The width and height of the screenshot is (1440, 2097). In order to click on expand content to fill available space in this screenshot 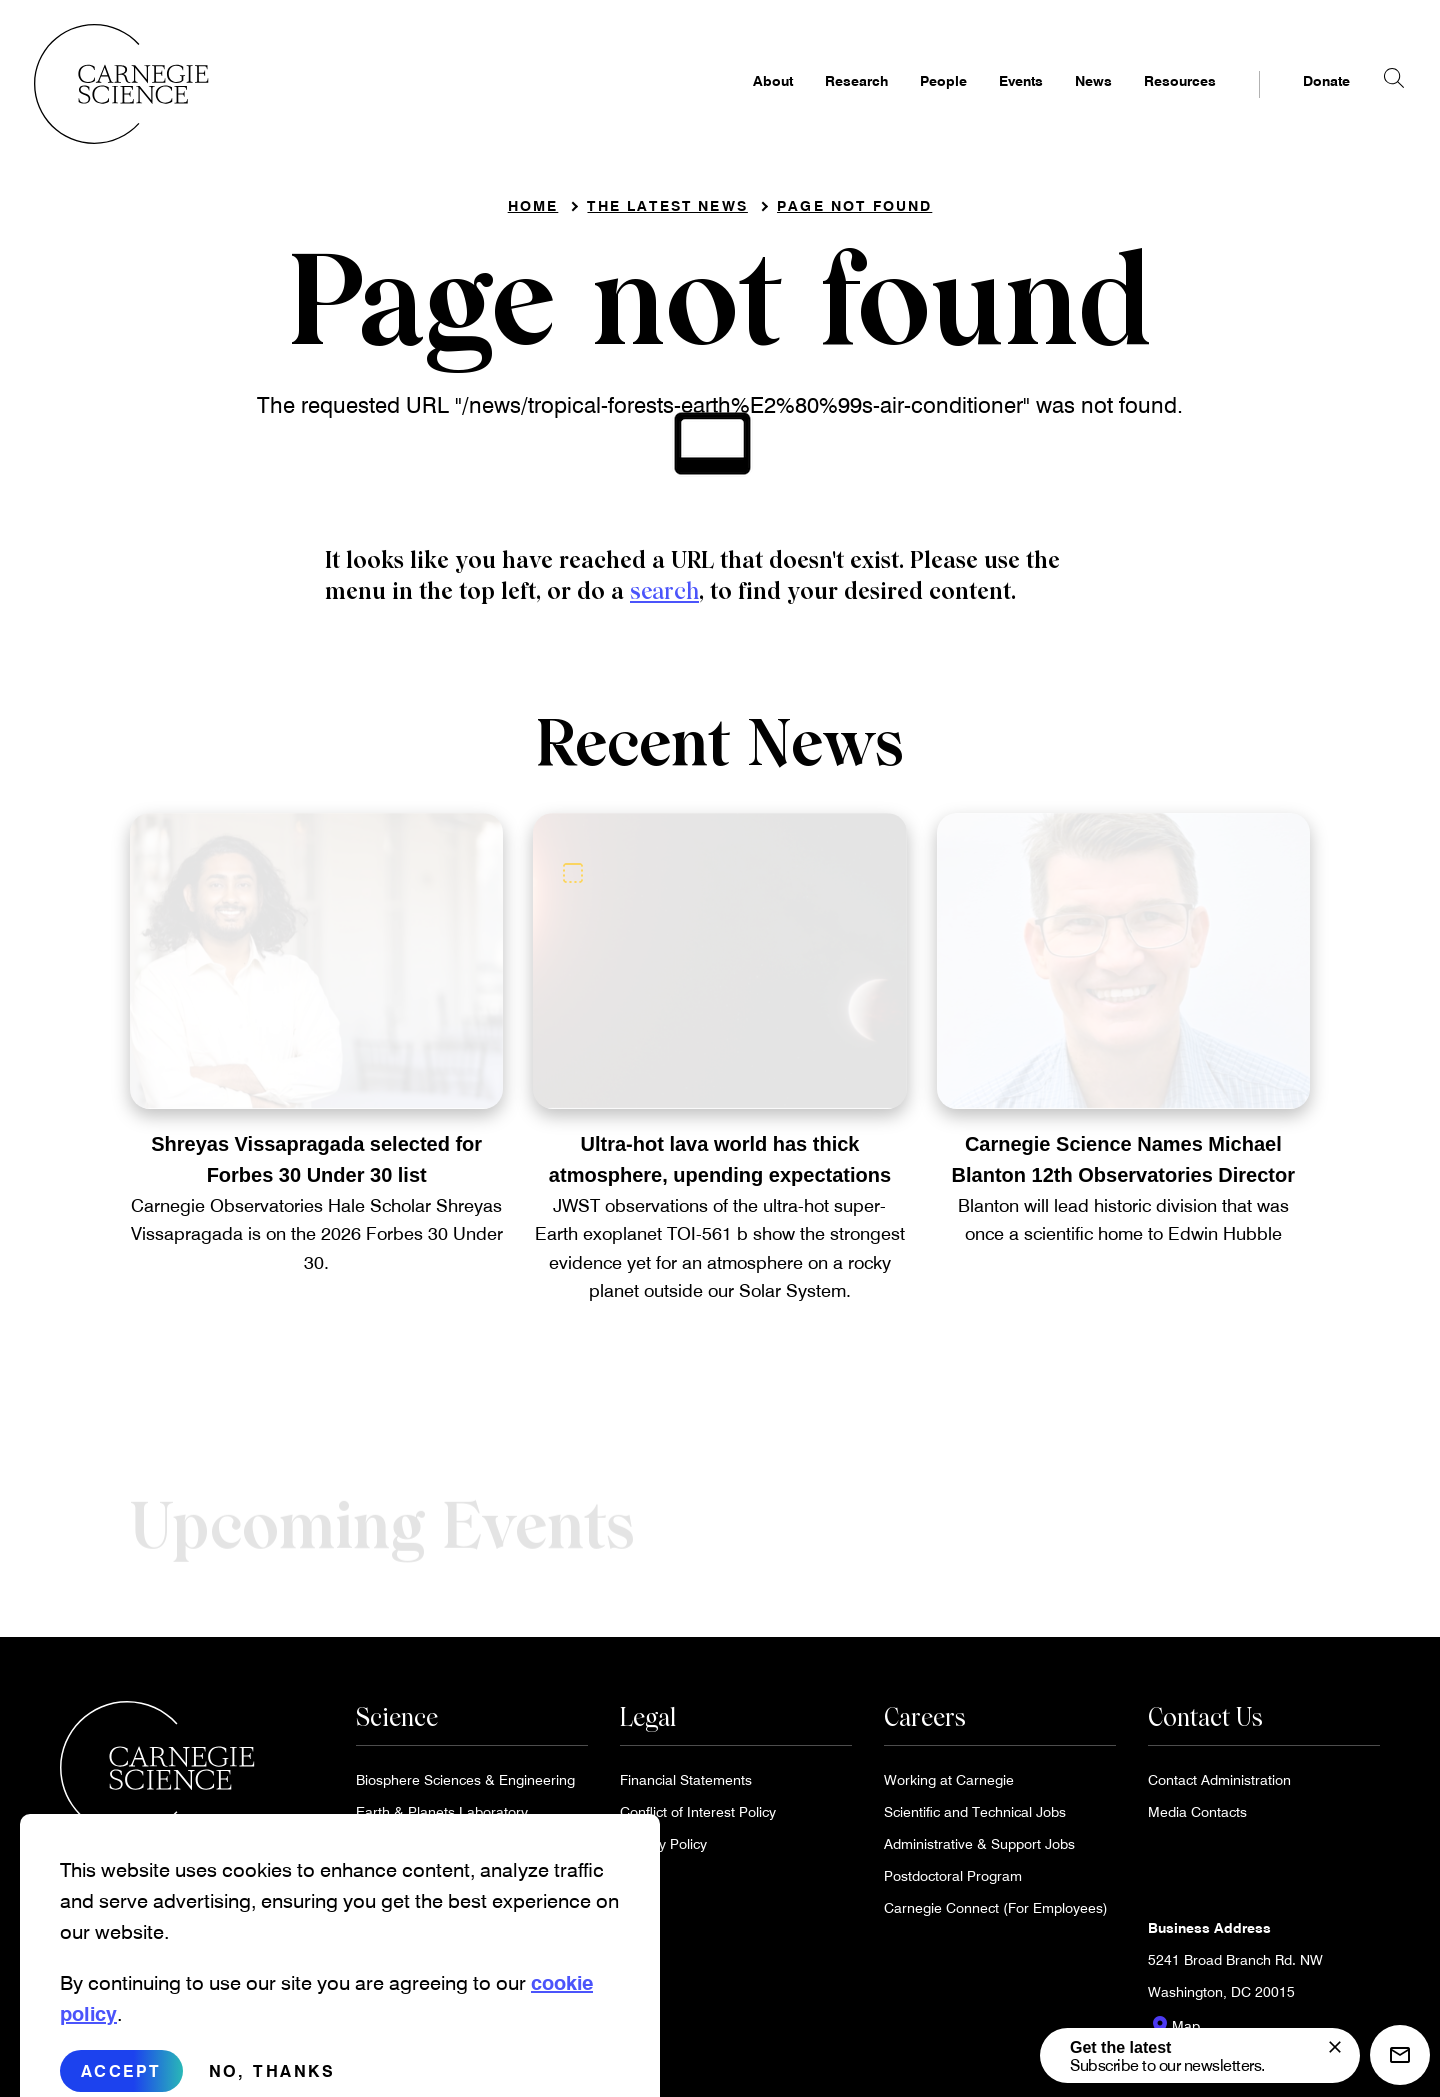, I will do `click(573, 873)`.